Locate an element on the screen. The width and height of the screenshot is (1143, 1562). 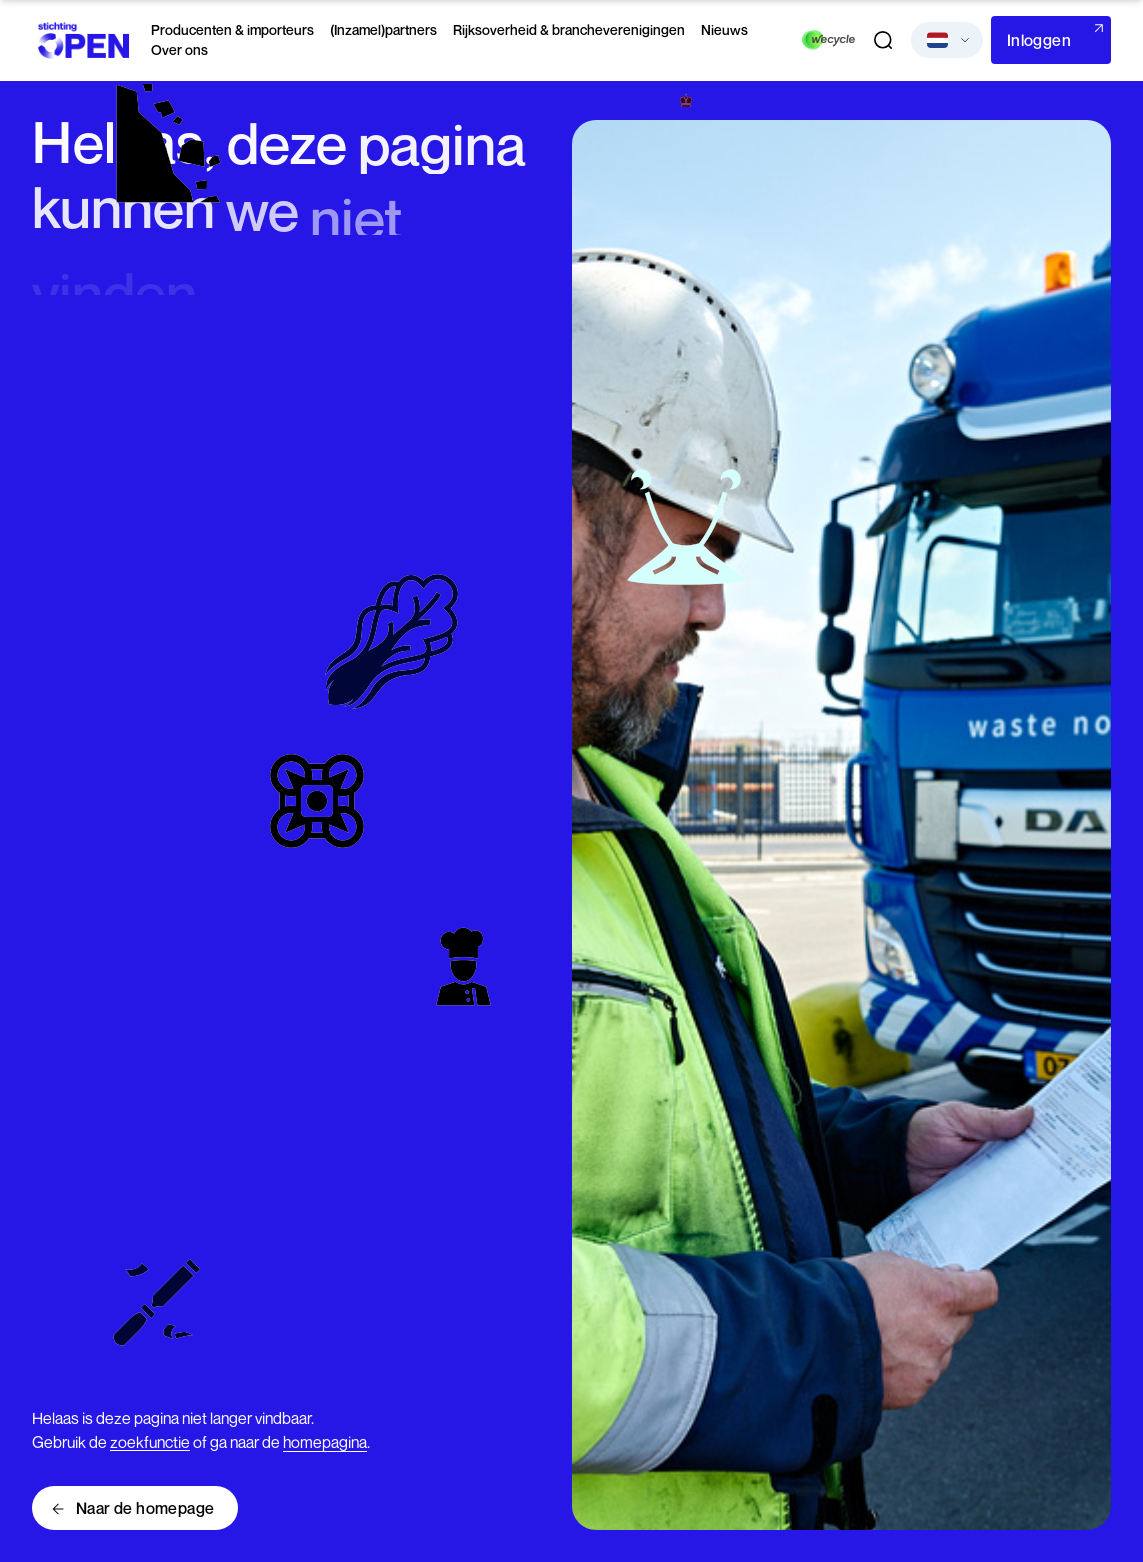
warning: rockslide or falling rocks hazard ahead is located at coordinates (178, 141).